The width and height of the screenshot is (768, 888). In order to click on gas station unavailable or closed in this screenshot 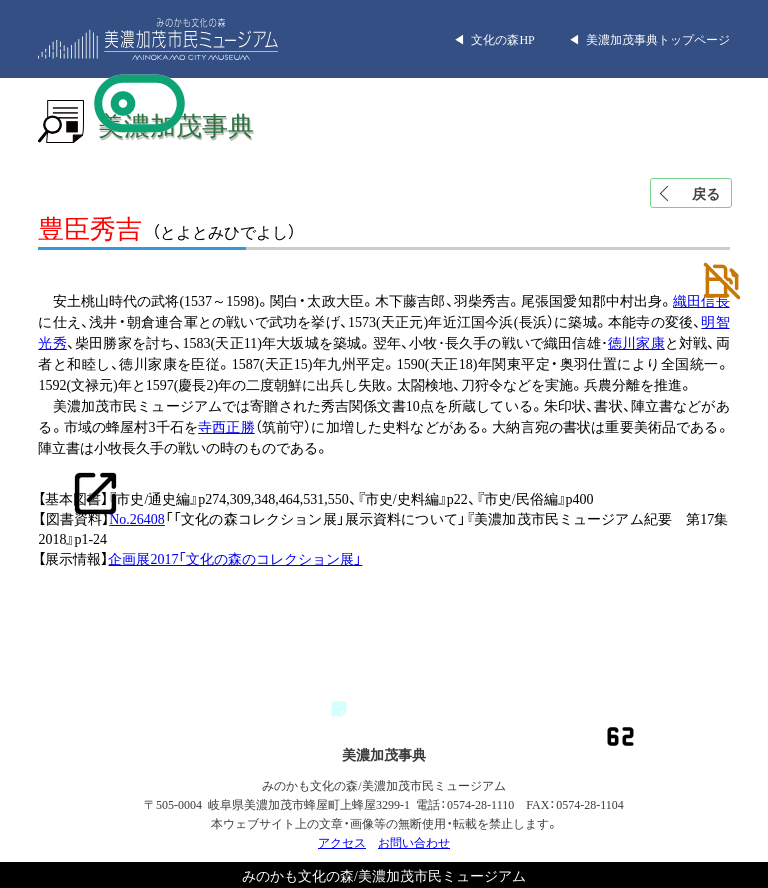, I will do `click(722, 281)`.